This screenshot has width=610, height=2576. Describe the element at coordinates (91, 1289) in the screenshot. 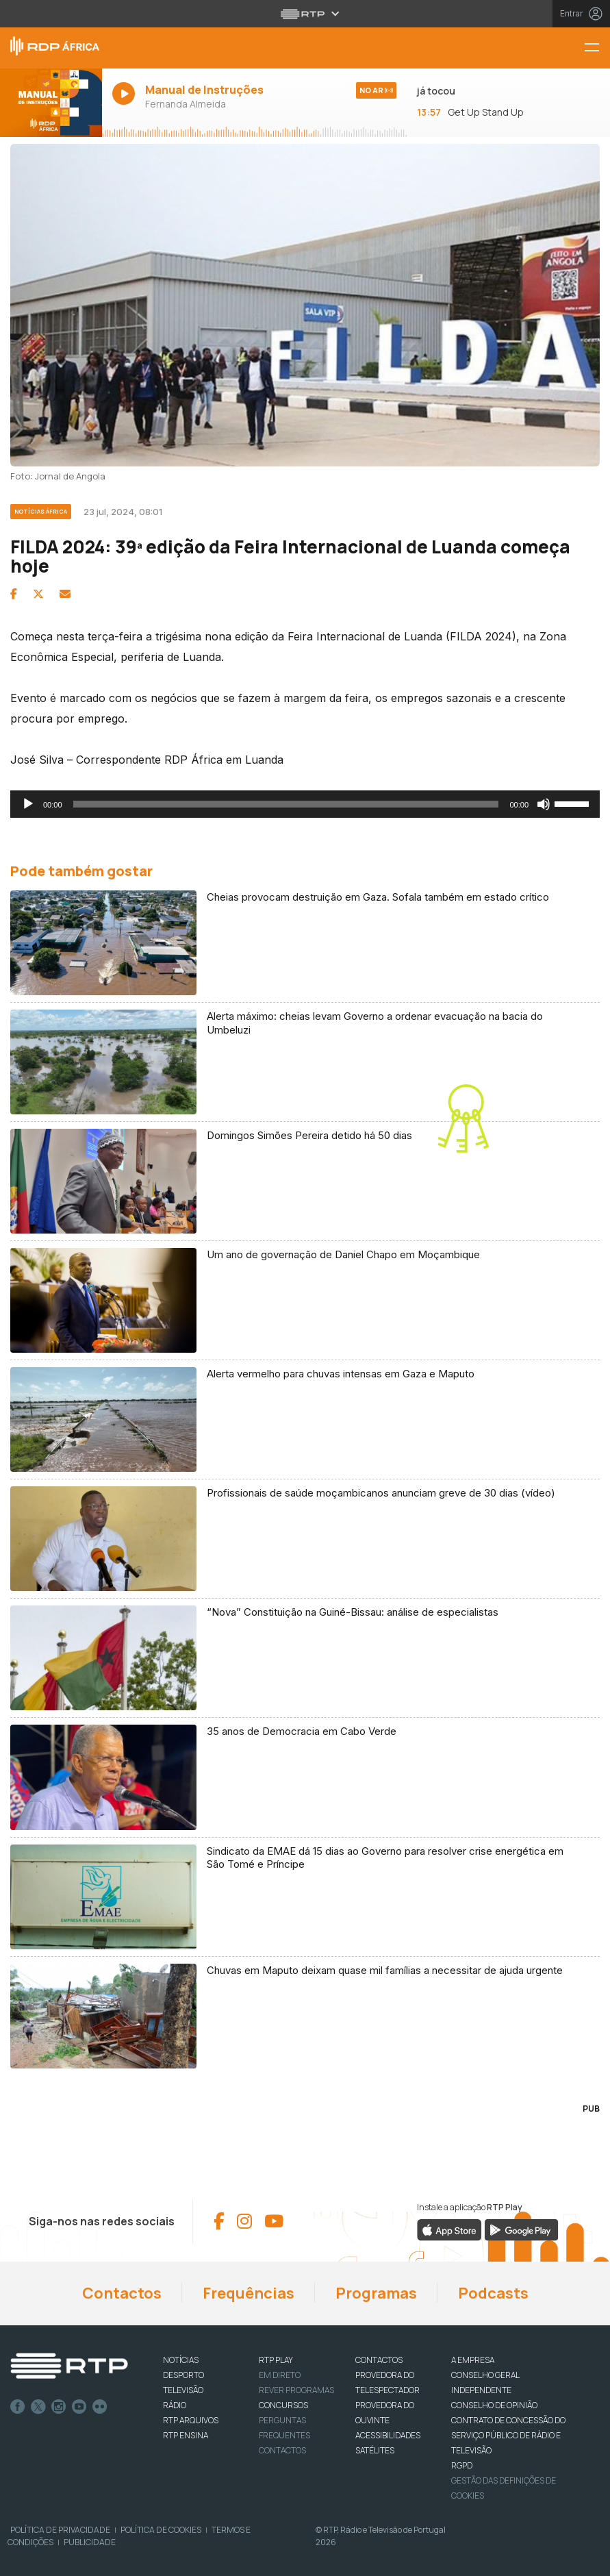

I see `indicates occult or mystical game element` at that location.